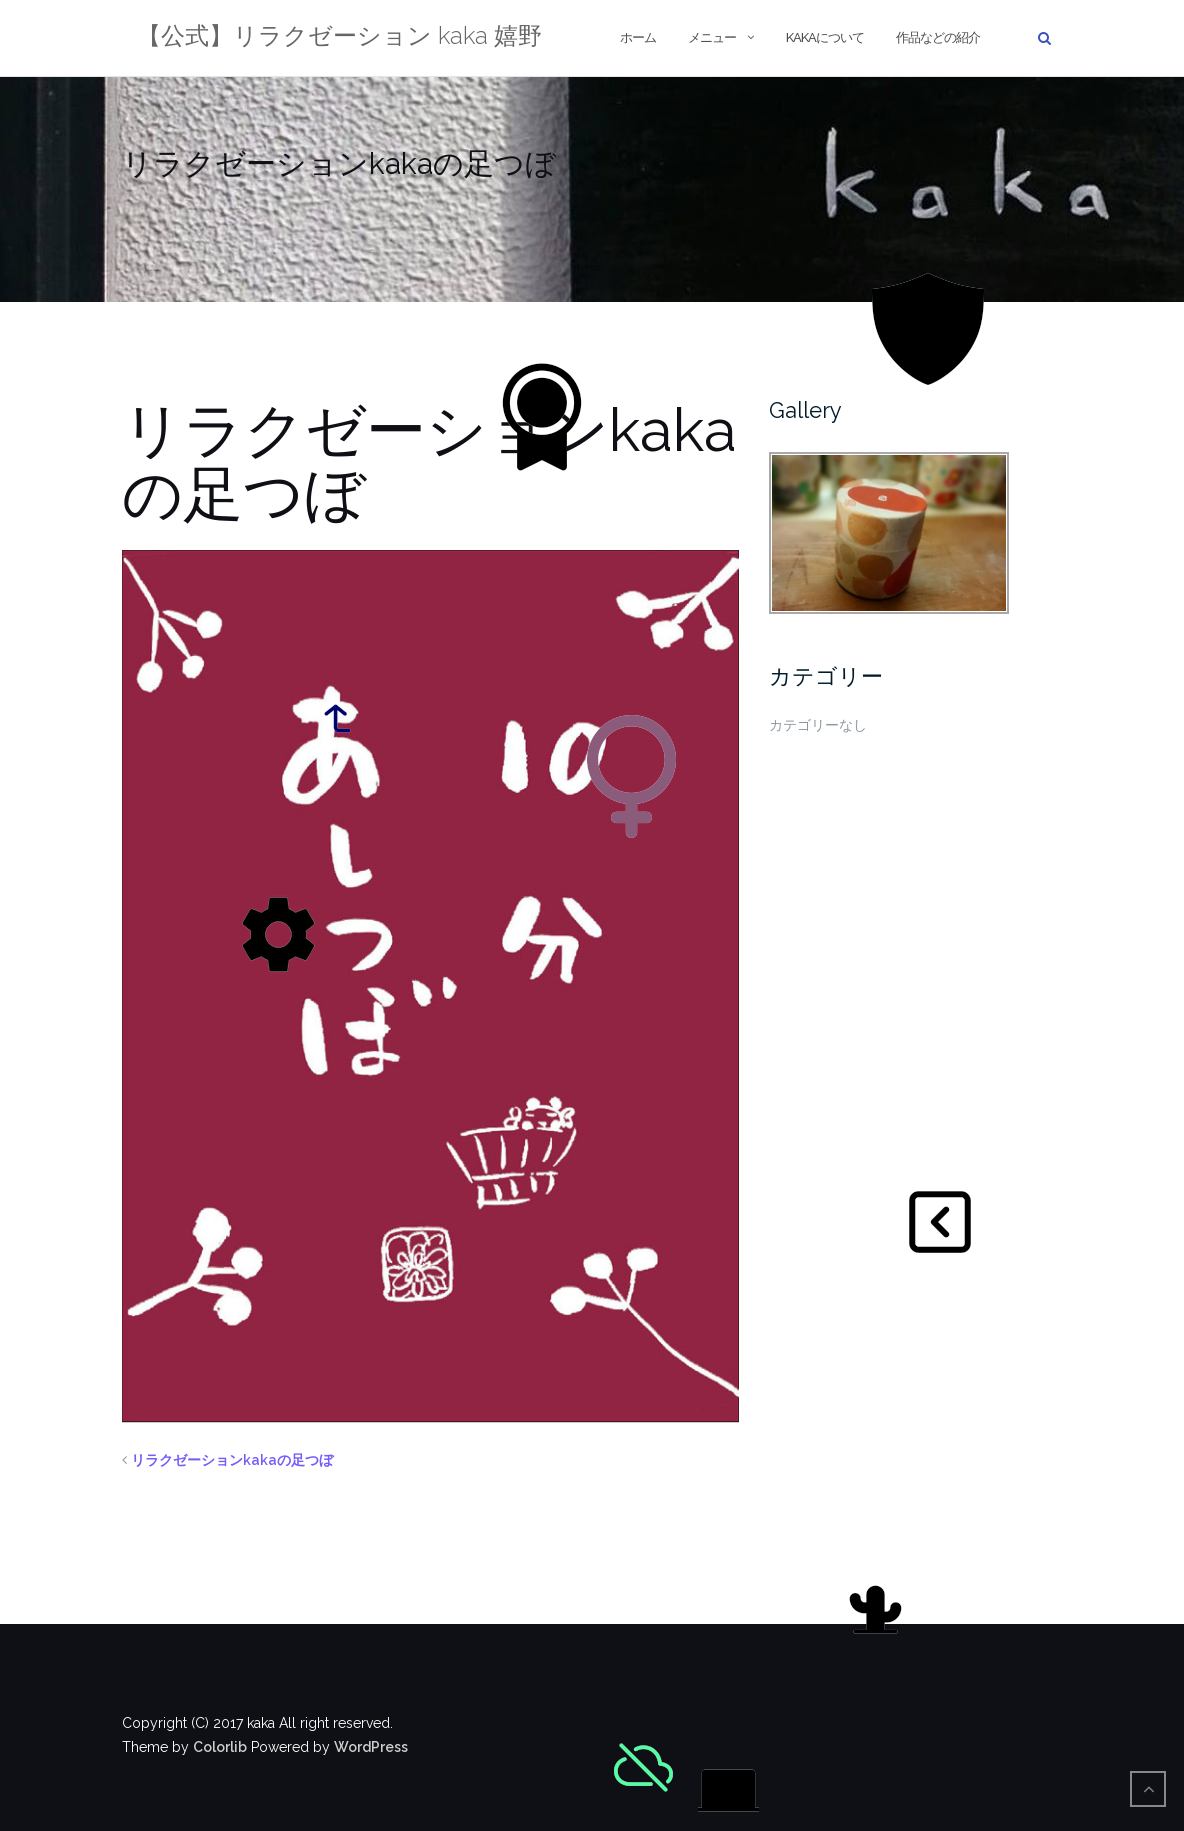 This screenshot has width=1184, height=1831. What do you see at coordinates (940, 1222) in the screenshot?
I see `go back to the previous screen` at bounding box center [940, 1222].